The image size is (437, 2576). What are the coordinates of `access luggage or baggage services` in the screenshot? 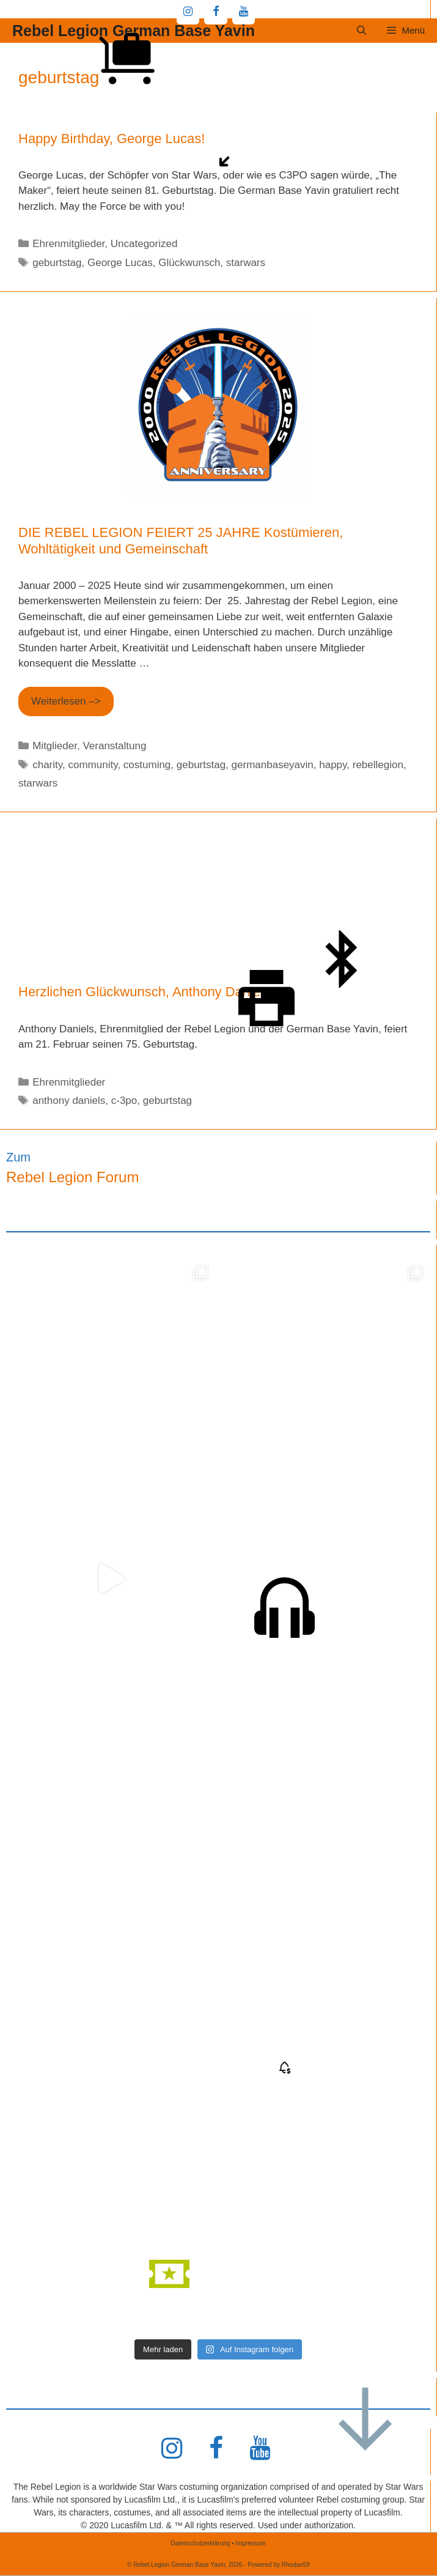 It's located at (126, 57).